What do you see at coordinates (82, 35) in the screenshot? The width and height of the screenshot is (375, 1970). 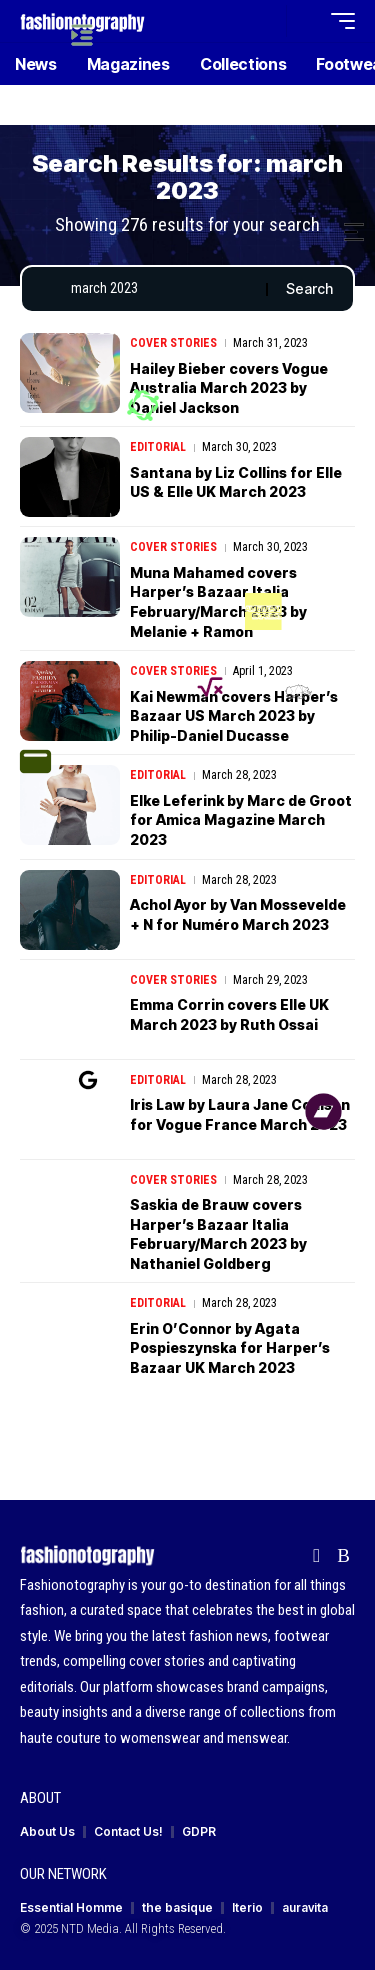 I see `increase text indentation` at bounding box center [82, 35].